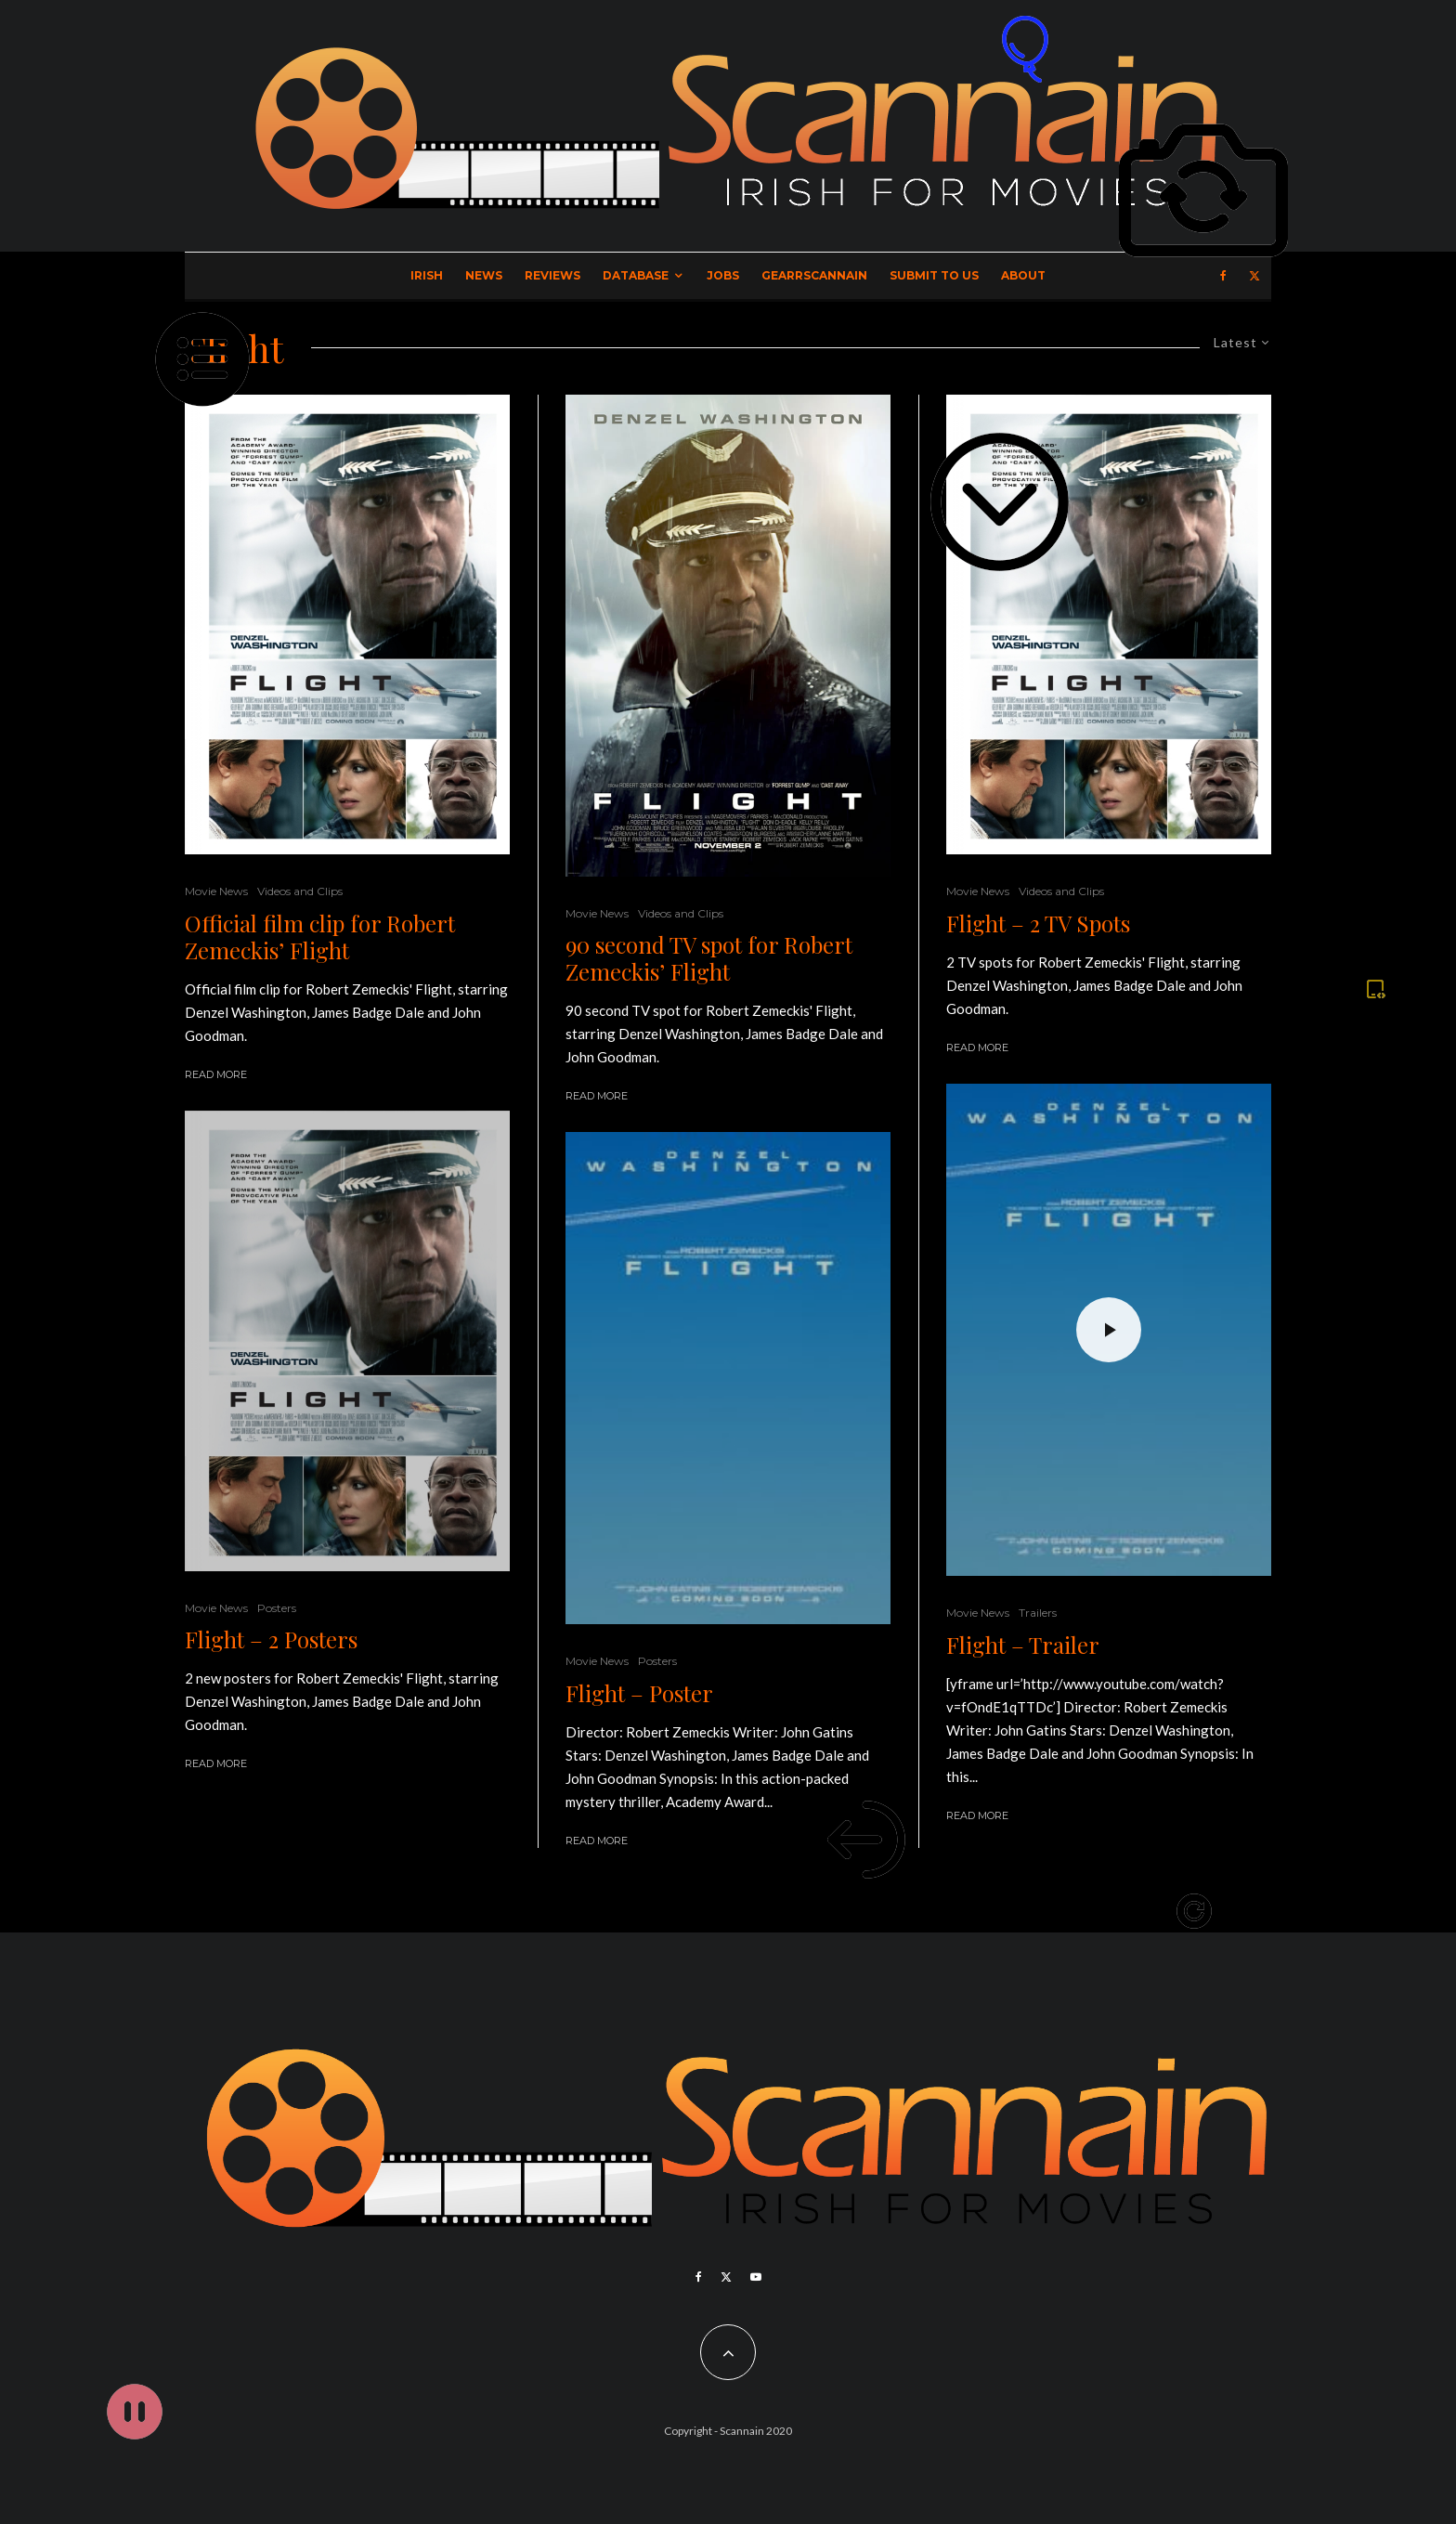 This screenshot has height=2524, width=1456. Describe the element at coordinates (1025, 49) in the screenshot. I see `indicates a celebration or special event` at that location.